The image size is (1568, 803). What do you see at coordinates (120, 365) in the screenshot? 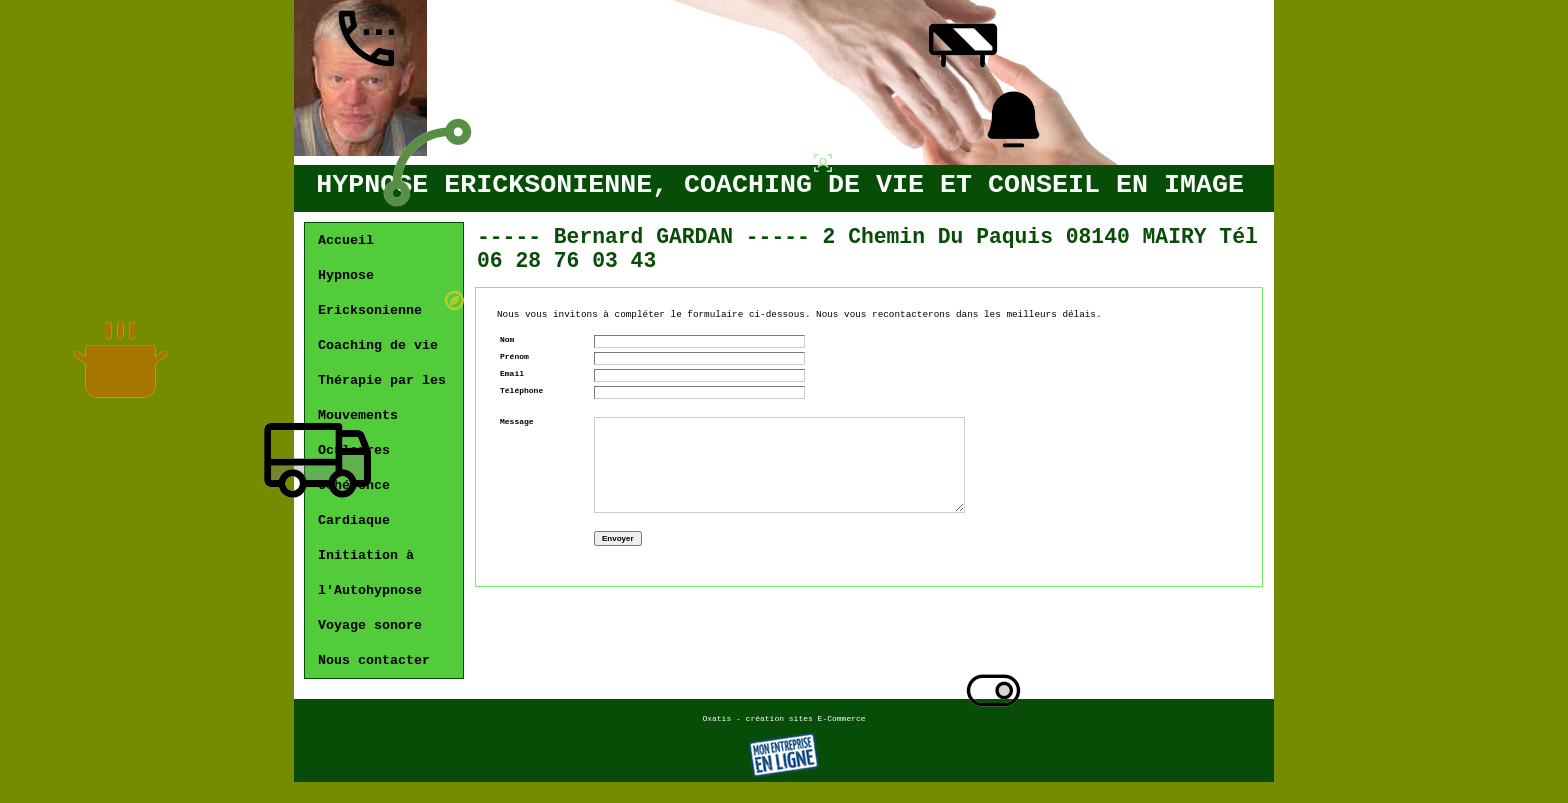
I see `access recipes or cooking features` at bounding box center [120, 365].